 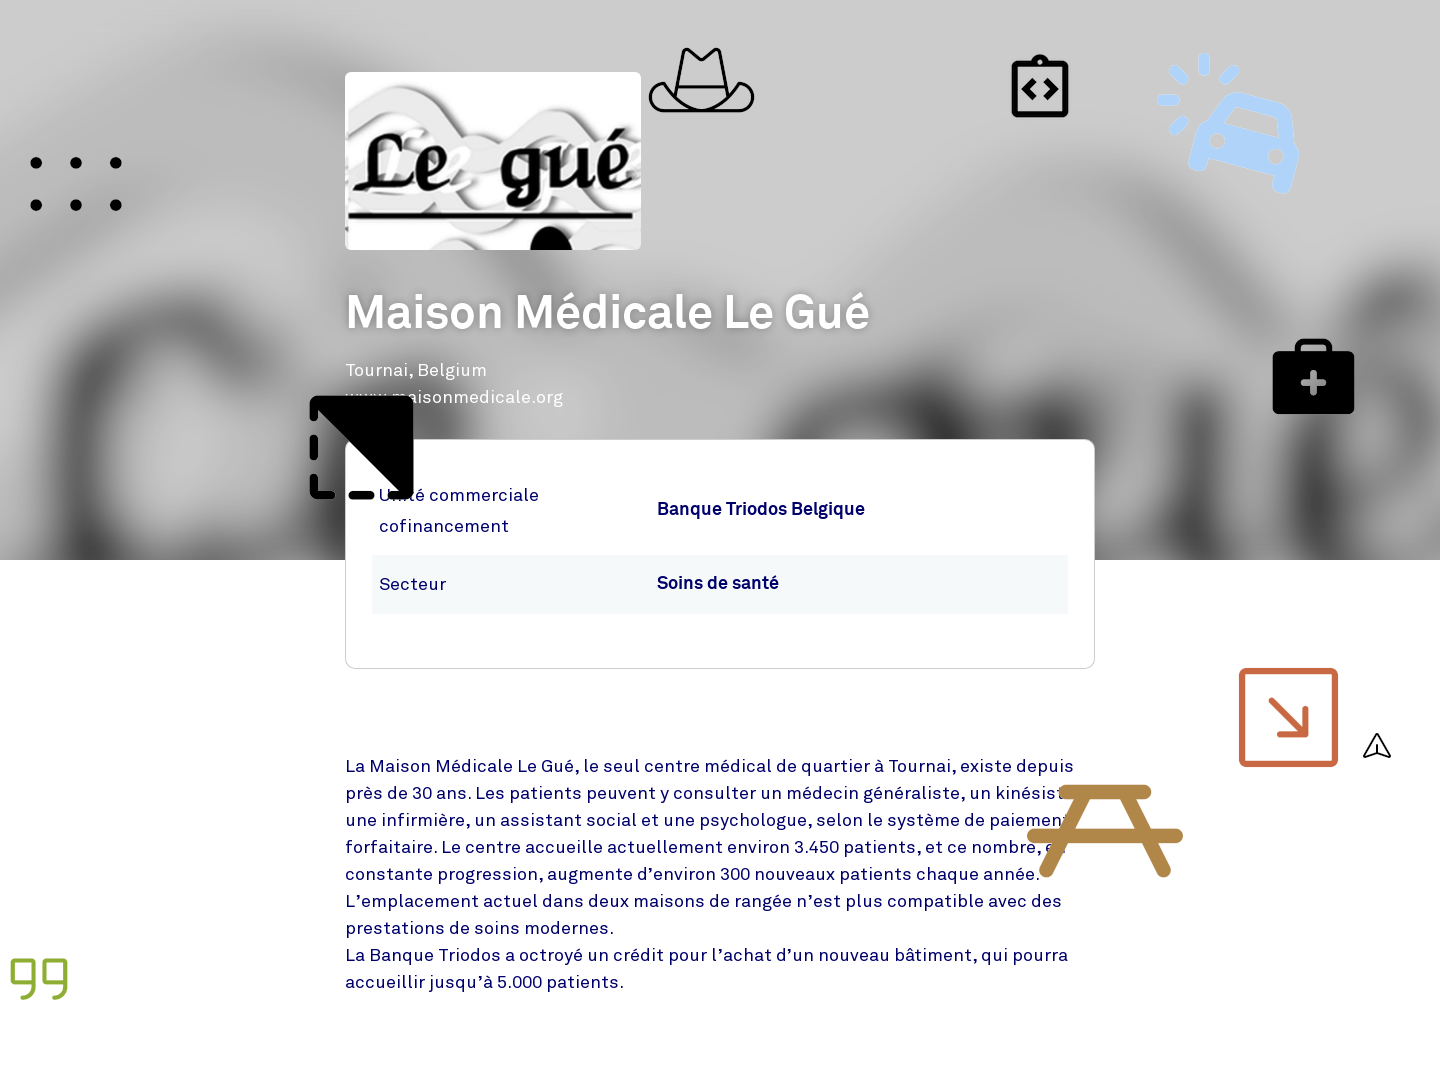 What do you see at coordinates (361, 447) in the screenshot?
I see `invert current selection` at bounding box center [361, 447].